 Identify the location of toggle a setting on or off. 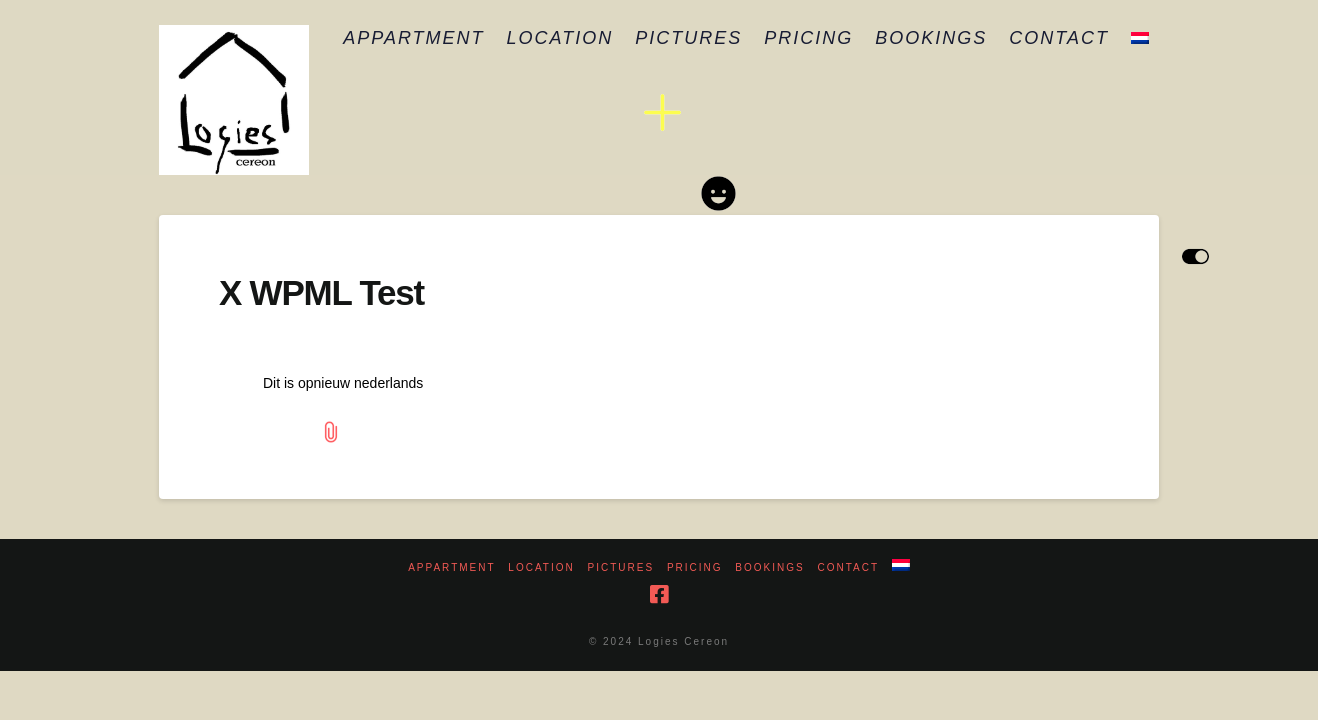
(1195, 256).